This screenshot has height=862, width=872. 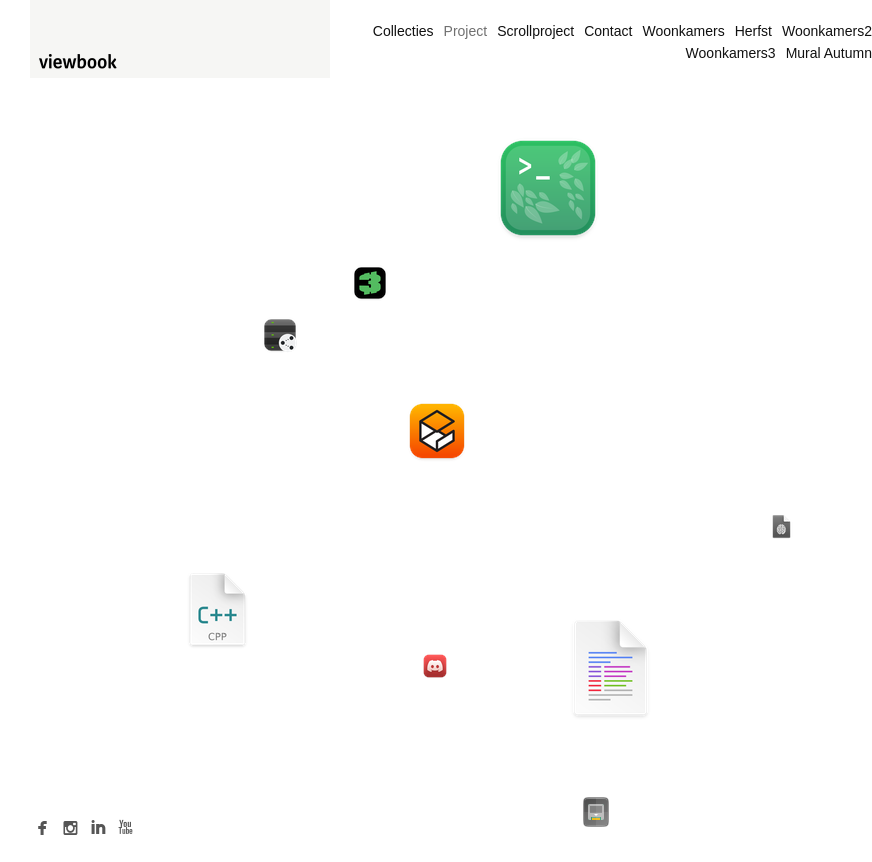 What do you see at coordinates (610, 669) in the screenshot?
I see `a script or code file` at bounding box center [610, 669].